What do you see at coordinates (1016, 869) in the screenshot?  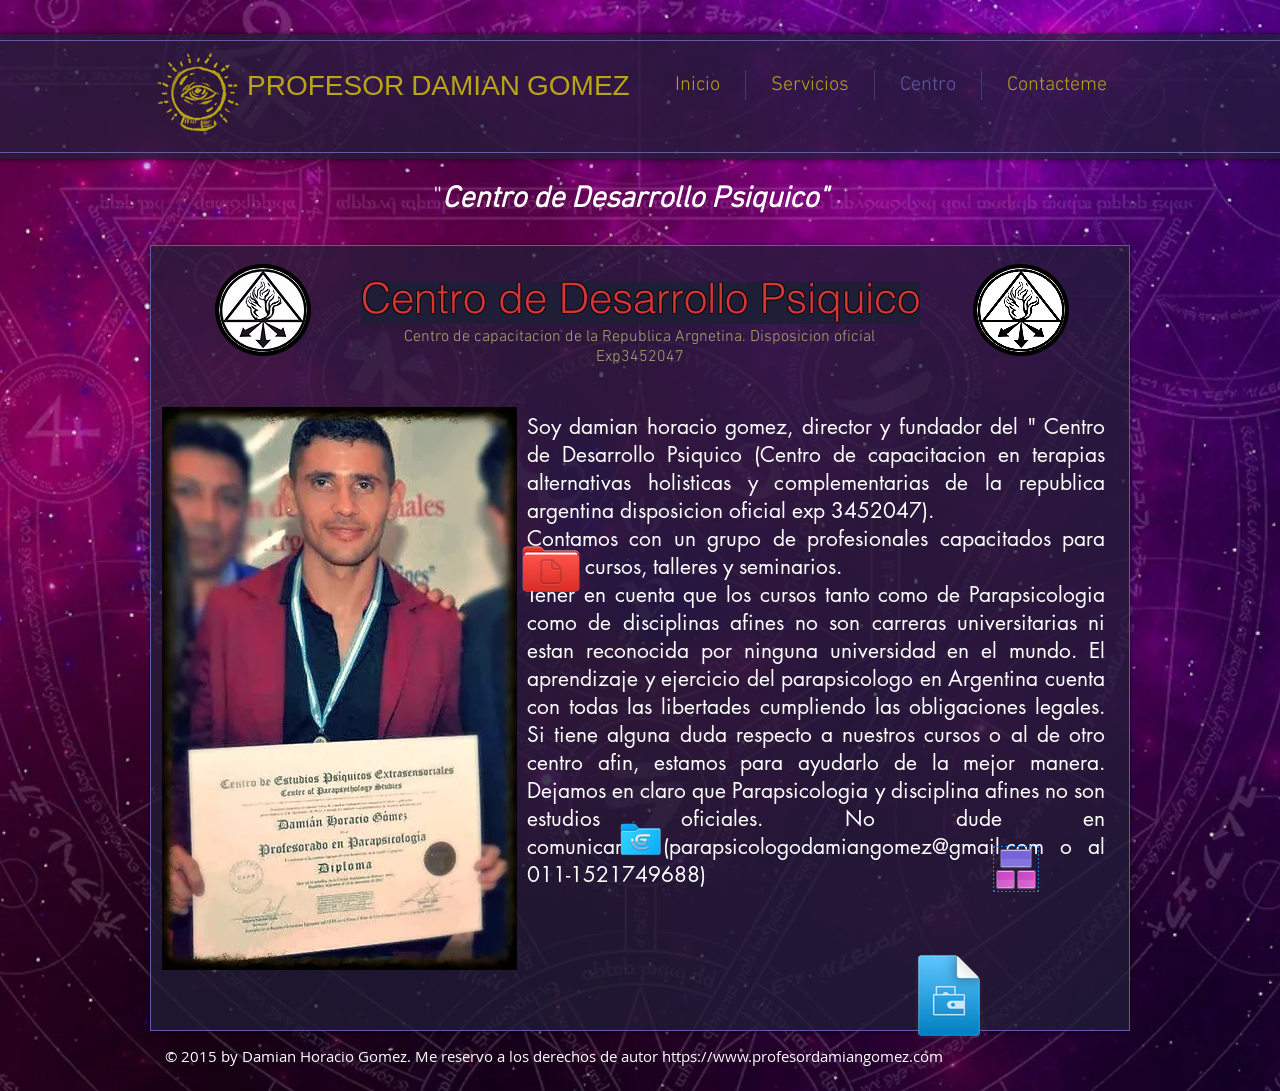 I see `select all items in the current view` at bounding box center [1016, 869].